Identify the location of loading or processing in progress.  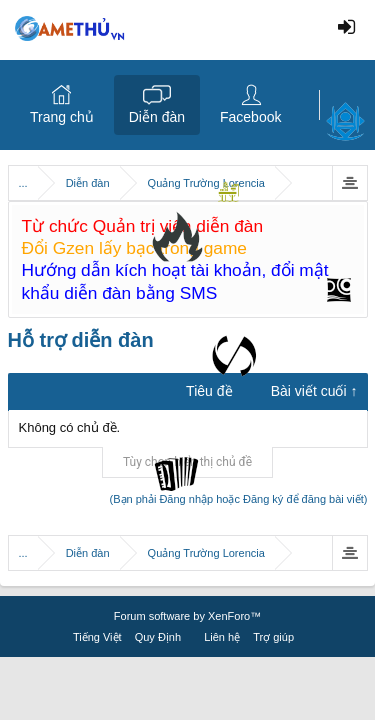
(234, 355).